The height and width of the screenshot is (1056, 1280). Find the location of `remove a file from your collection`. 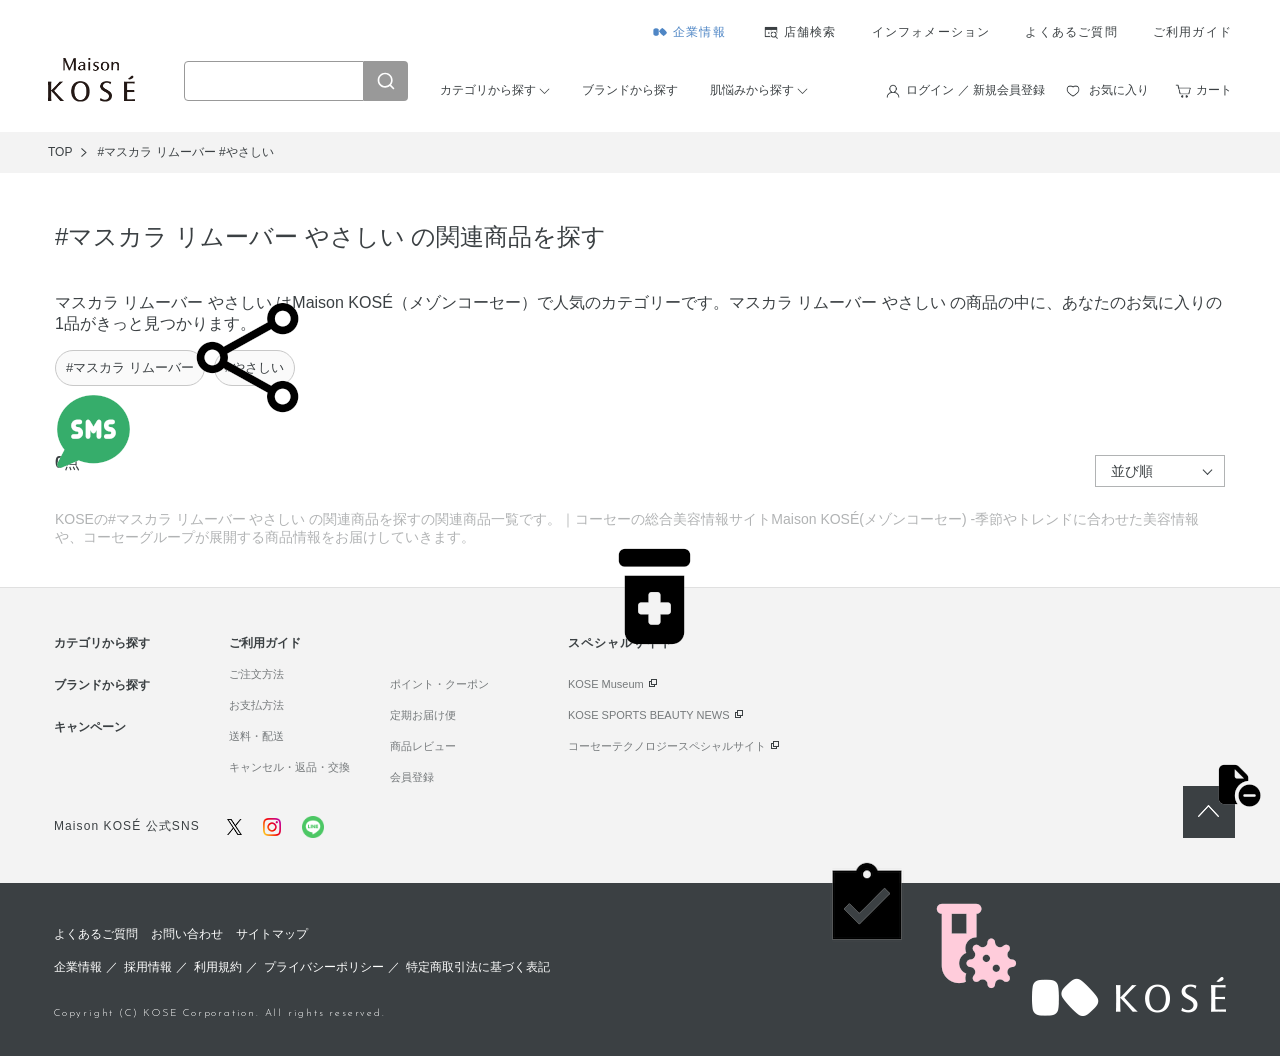

remove a file from your collection is located at coordinates (1238, 784).